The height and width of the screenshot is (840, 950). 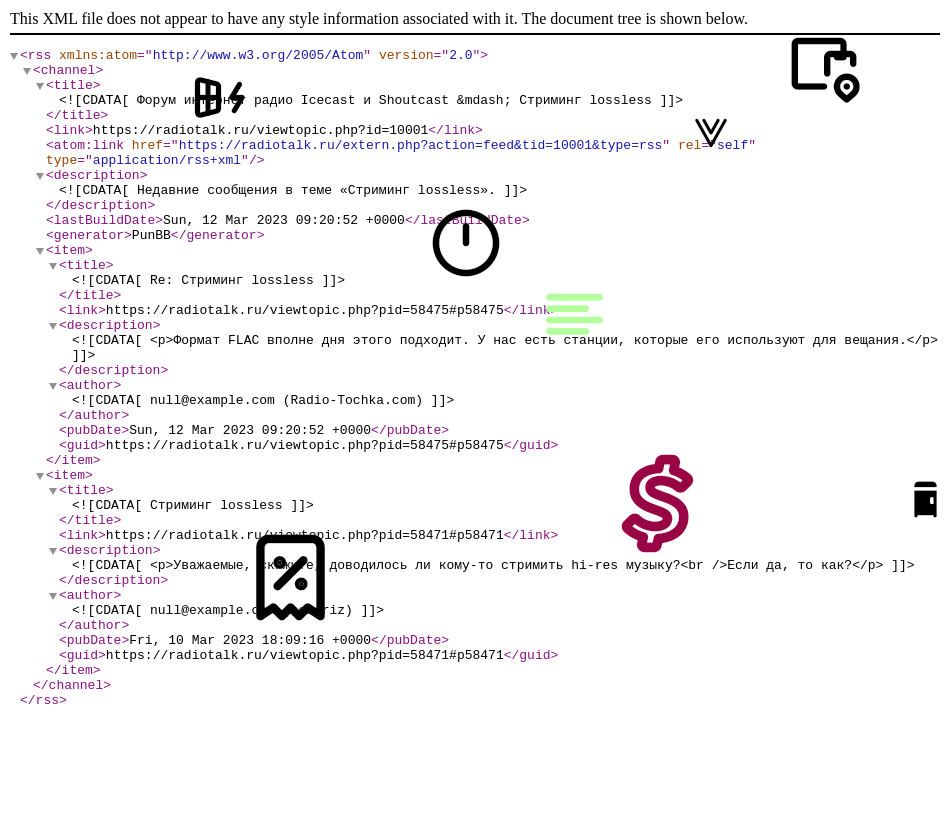 What do you see at coordinates (711, 133) in the screenshot?
I see `Vue.js framework logo` at bounding box center [711, 133].